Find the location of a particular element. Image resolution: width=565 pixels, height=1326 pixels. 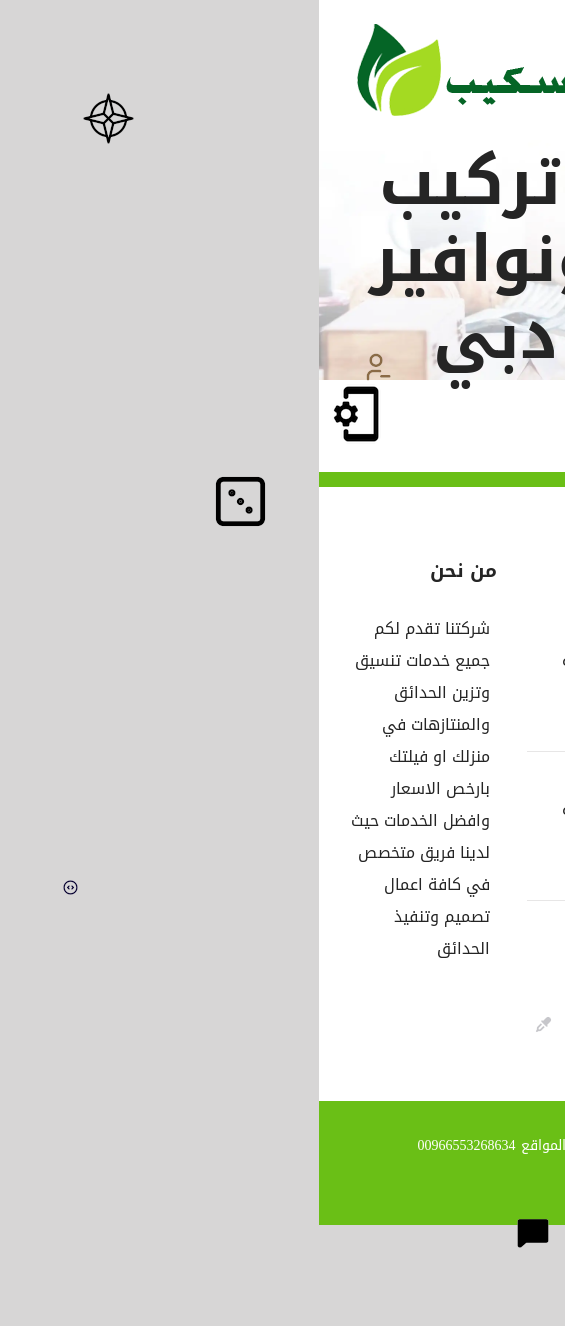

select a color from the canvas is located at coordinates (543, 1024).